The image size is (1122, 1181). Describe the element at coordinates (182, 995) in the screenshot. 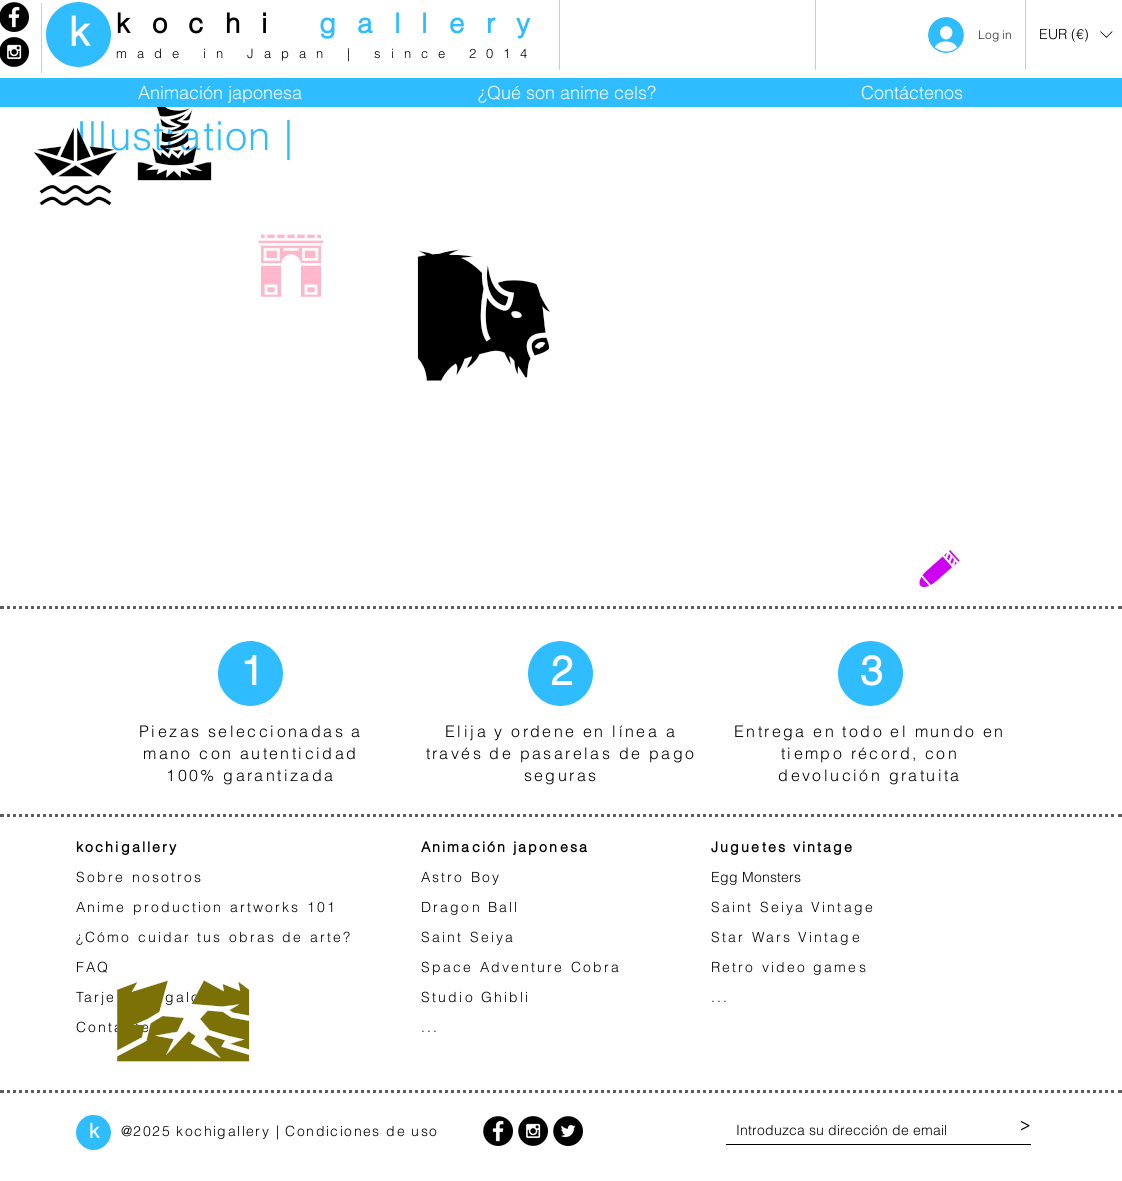

I see `trigger an earthquake or ground attack ability` at that location.